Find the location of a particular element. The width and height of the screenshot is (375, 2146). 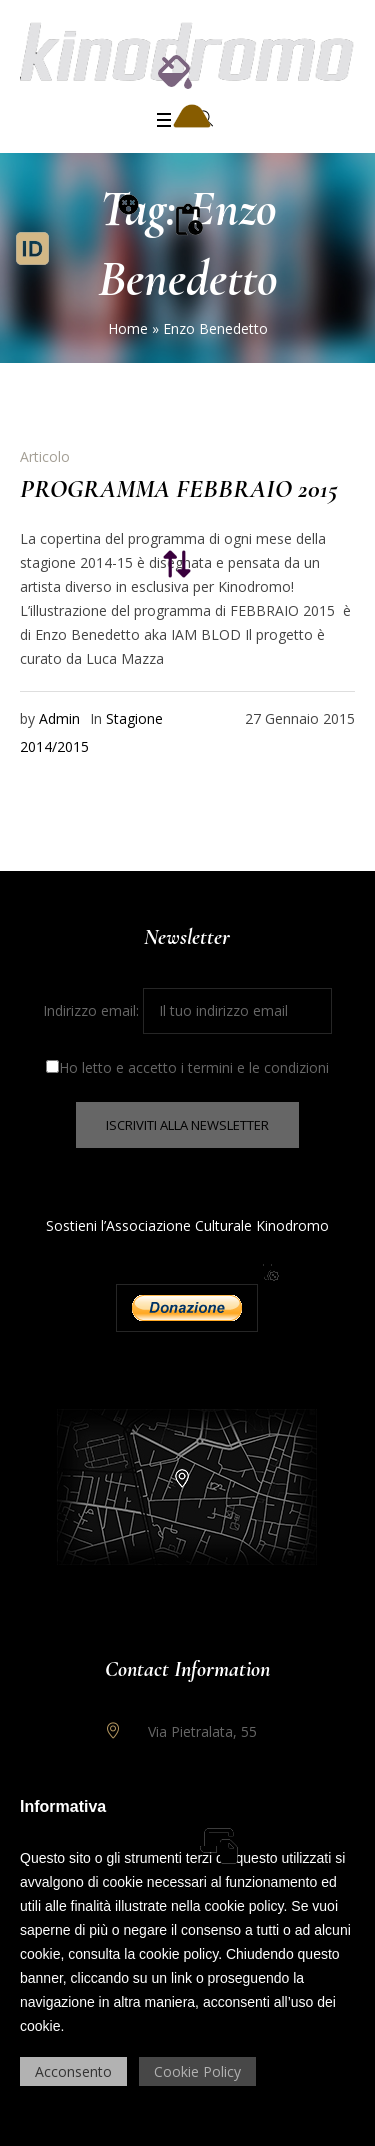

indicates a mound or hill terrain feature is located at coordinates (192, 116).